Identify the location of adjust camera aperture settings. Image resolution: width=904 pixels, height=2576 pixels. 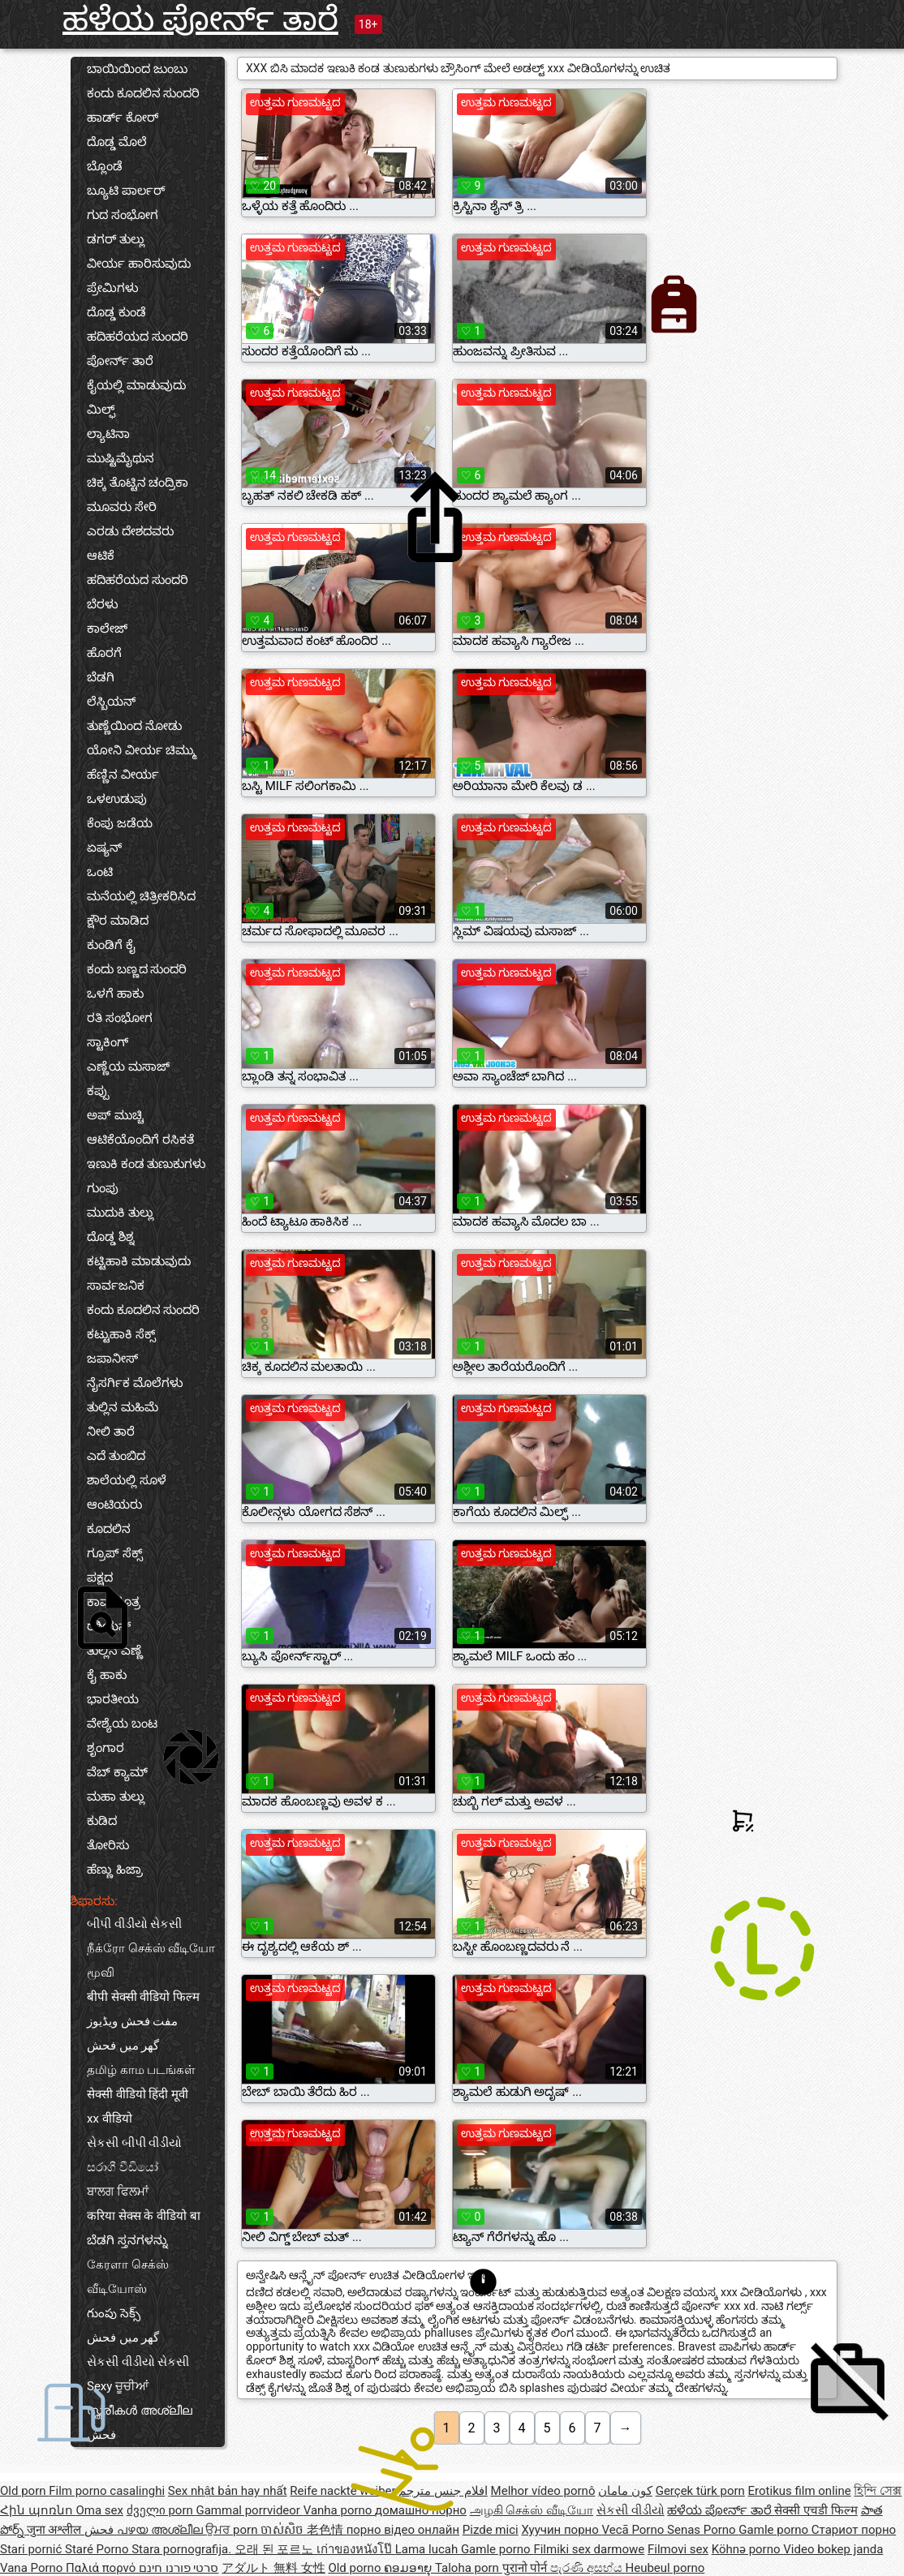
(191, 1757).